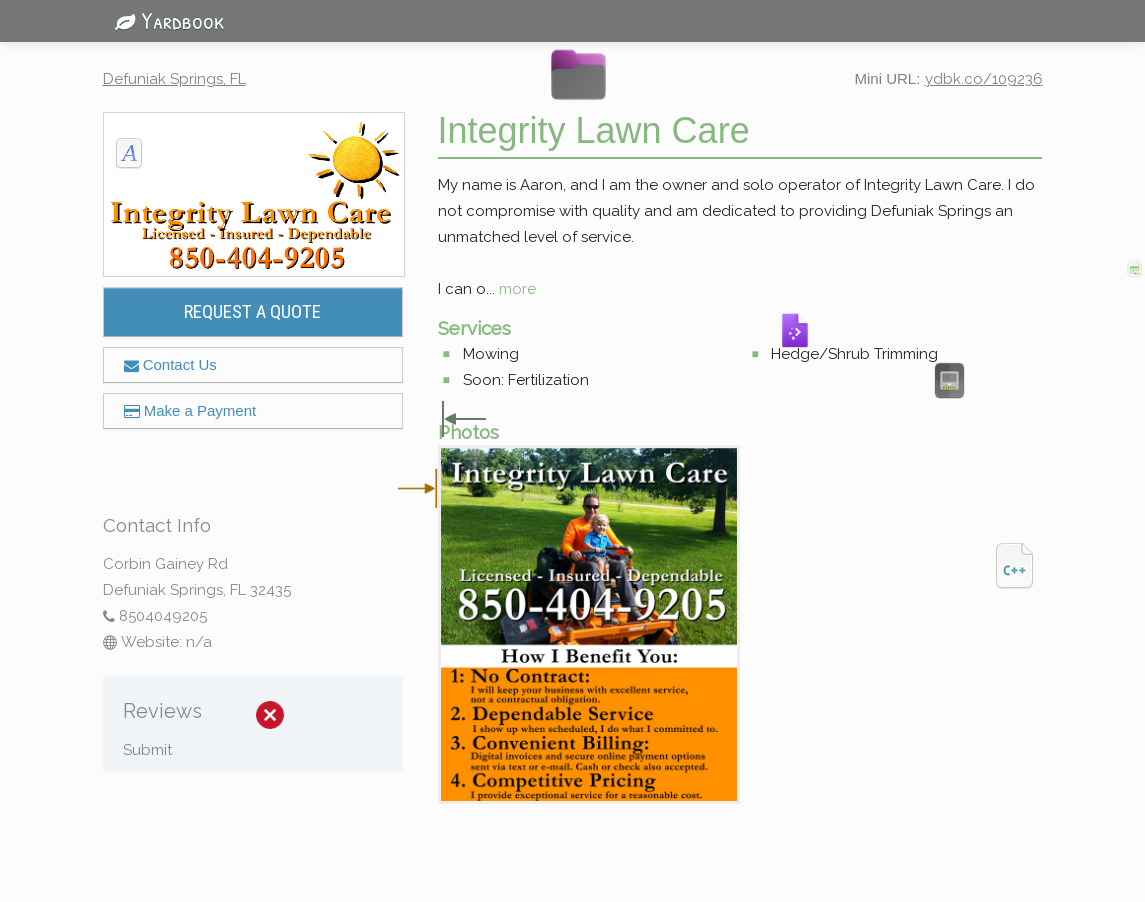 The width and height of the screenshot is (1145, 902). I want to click on a C++ source code file, so click(1014, 565).